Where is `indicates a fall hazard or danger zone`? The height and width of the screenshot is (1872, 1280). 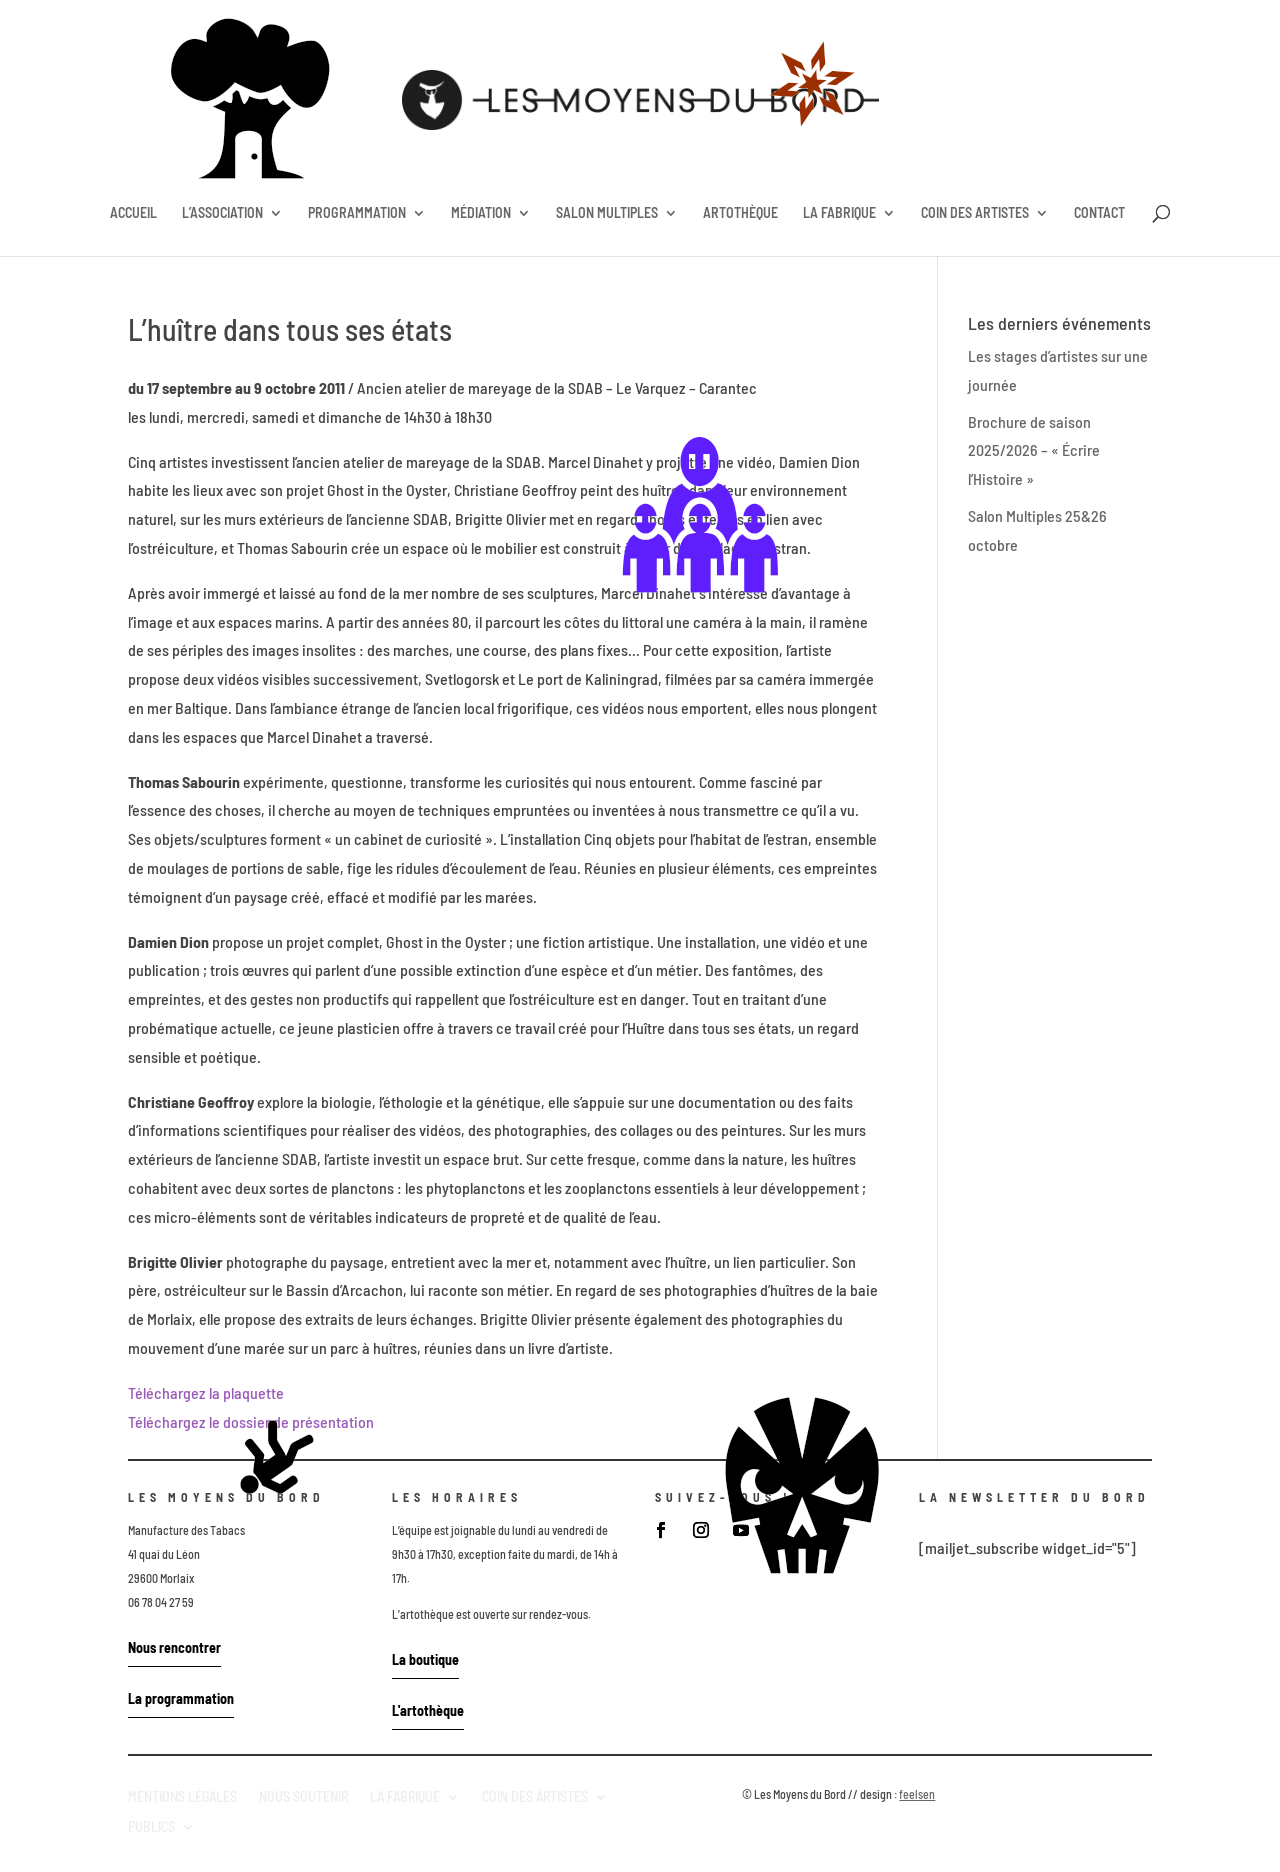 indicates a fall hazard or danger zone is located at coordinates (277, 1457).